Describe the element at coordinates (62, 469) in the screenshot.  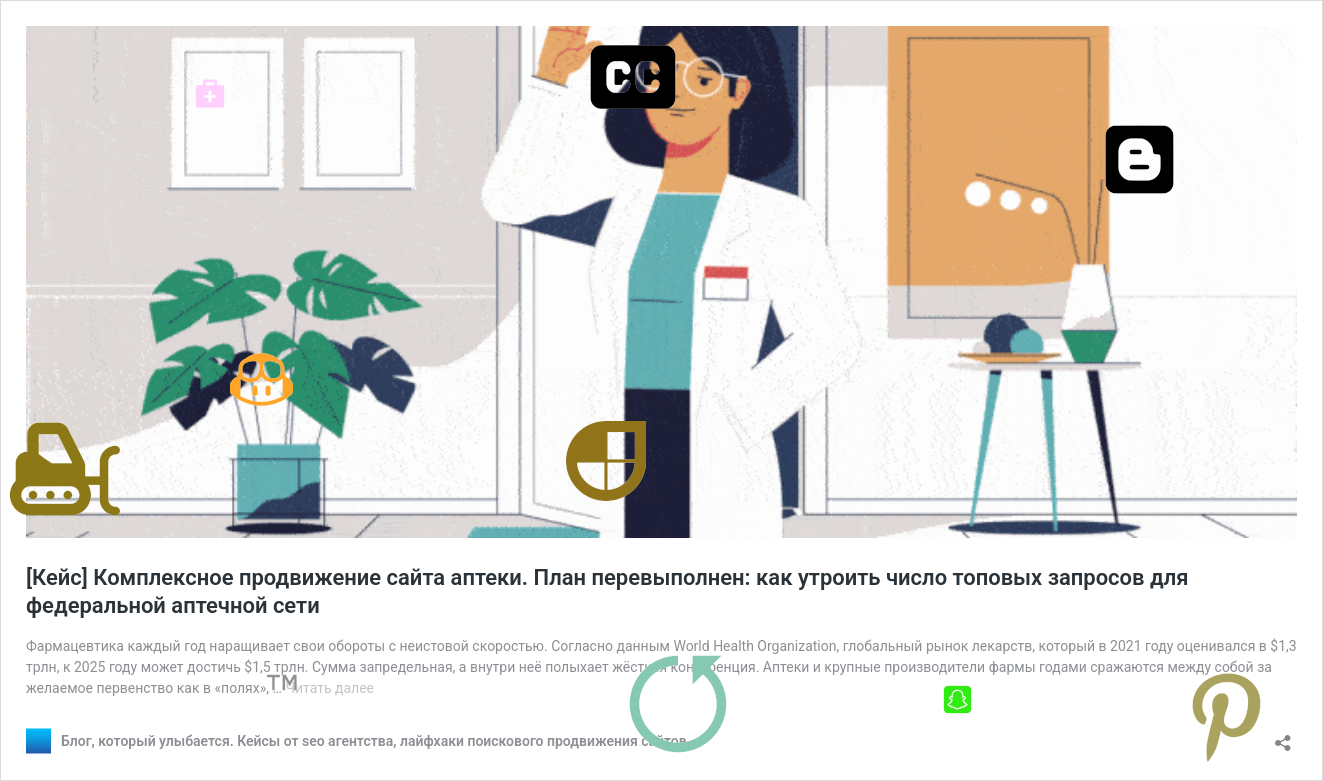
I see `indicates snow removal services active` at that location.